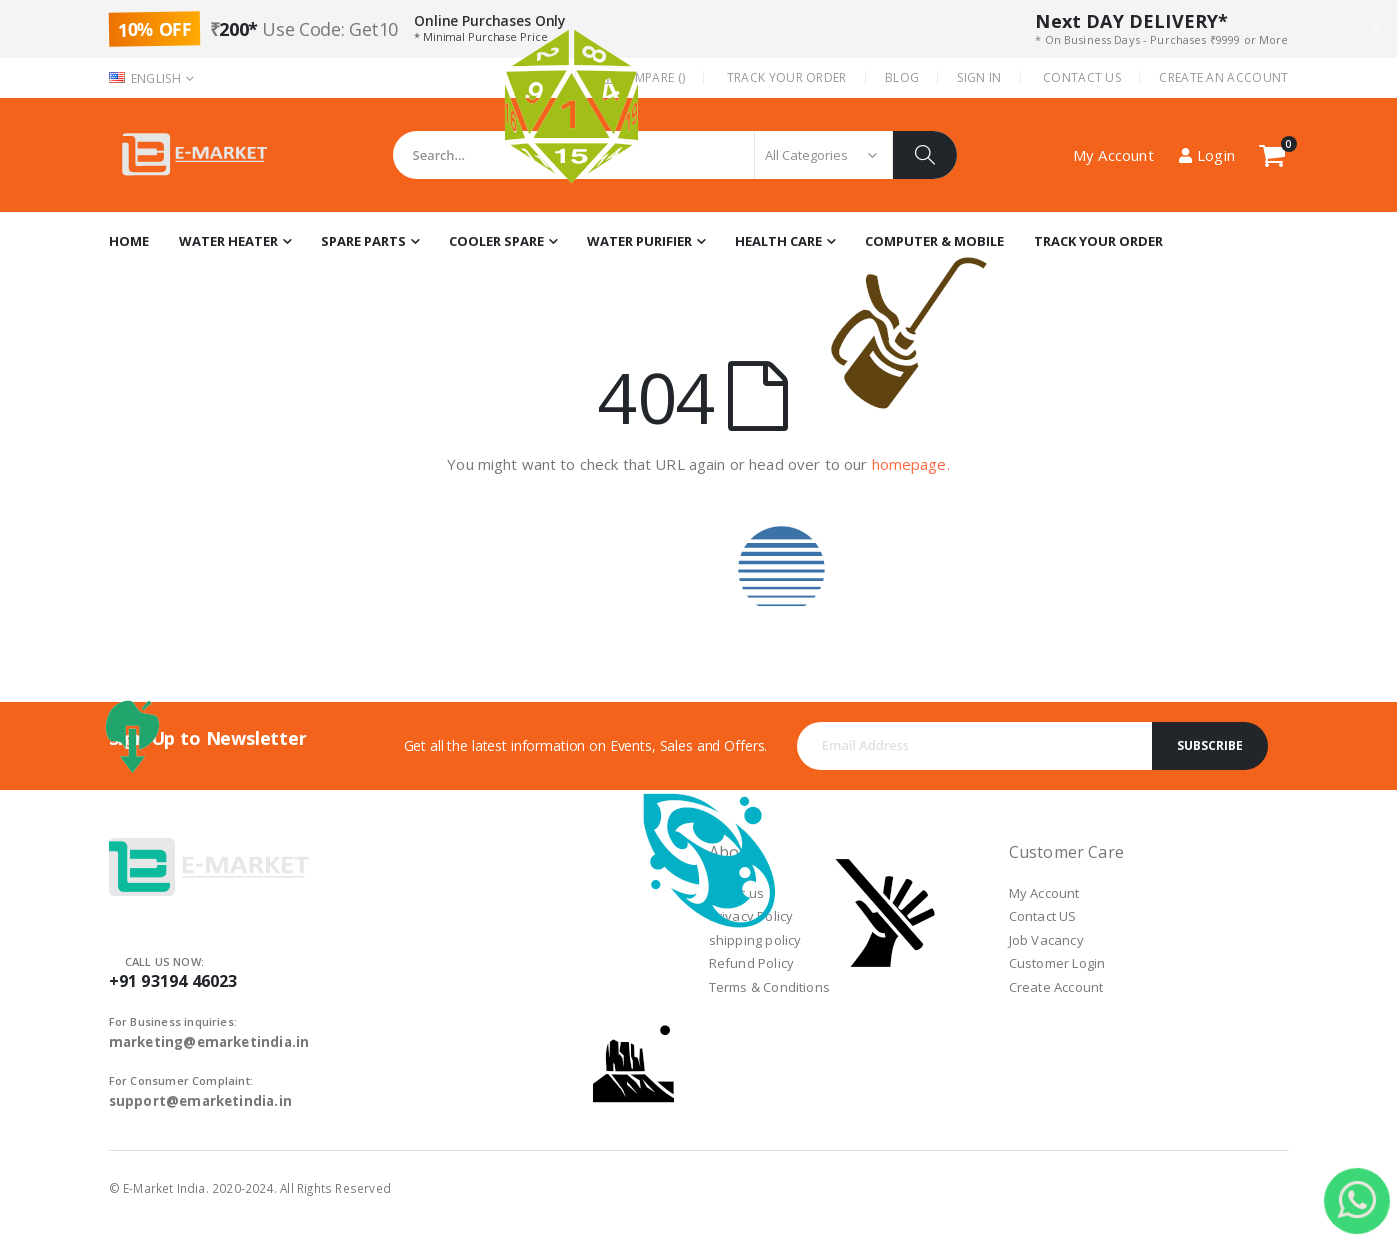 The width and height of the screenshot is (1397, 1241). What do you see at coordinates (132, 736) in the screenshot?
I see `indicates gravitational force or physics simulation` at bounding box center [132, 736].